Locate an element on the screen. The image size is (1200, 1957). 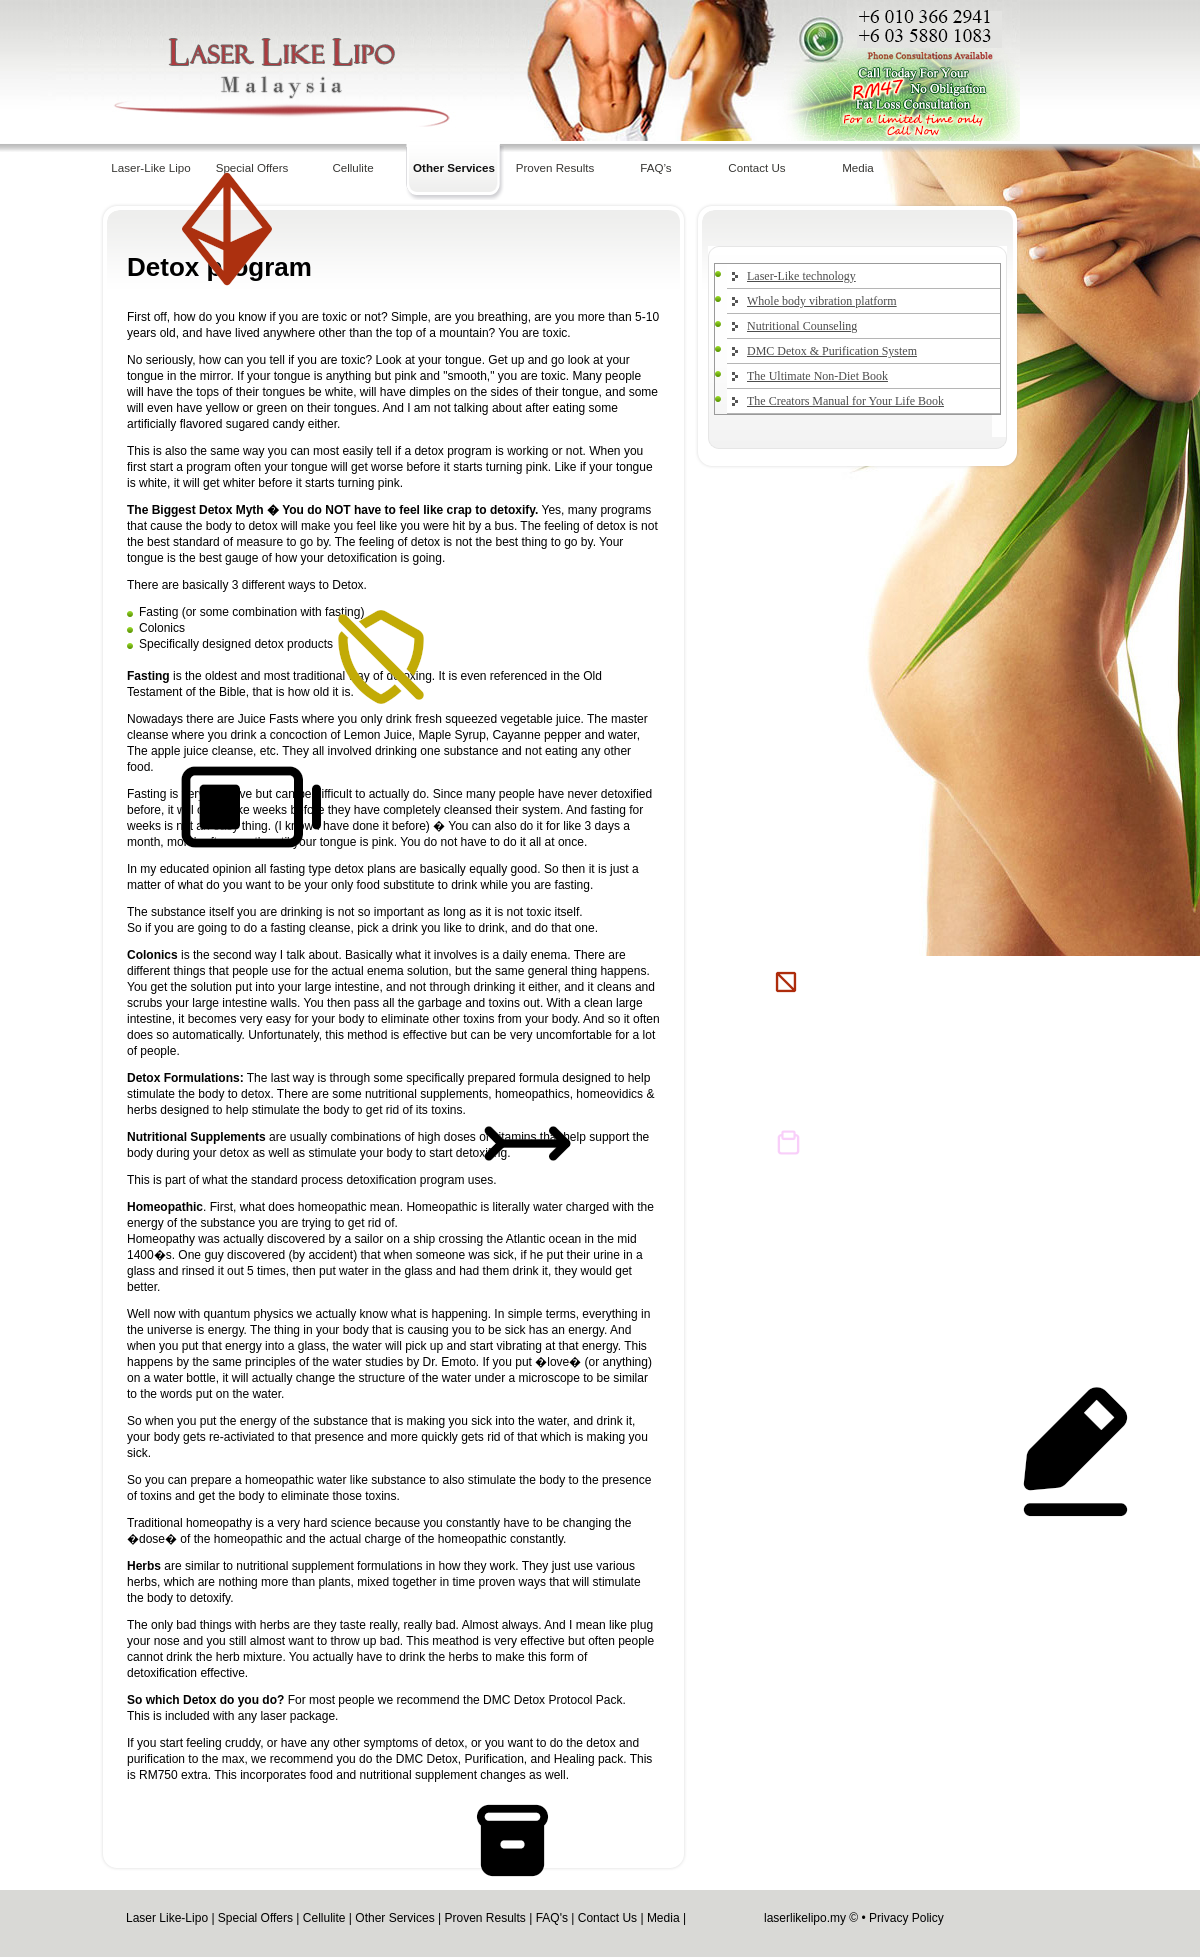
archive selected items is located at coordinates (512, 1840).